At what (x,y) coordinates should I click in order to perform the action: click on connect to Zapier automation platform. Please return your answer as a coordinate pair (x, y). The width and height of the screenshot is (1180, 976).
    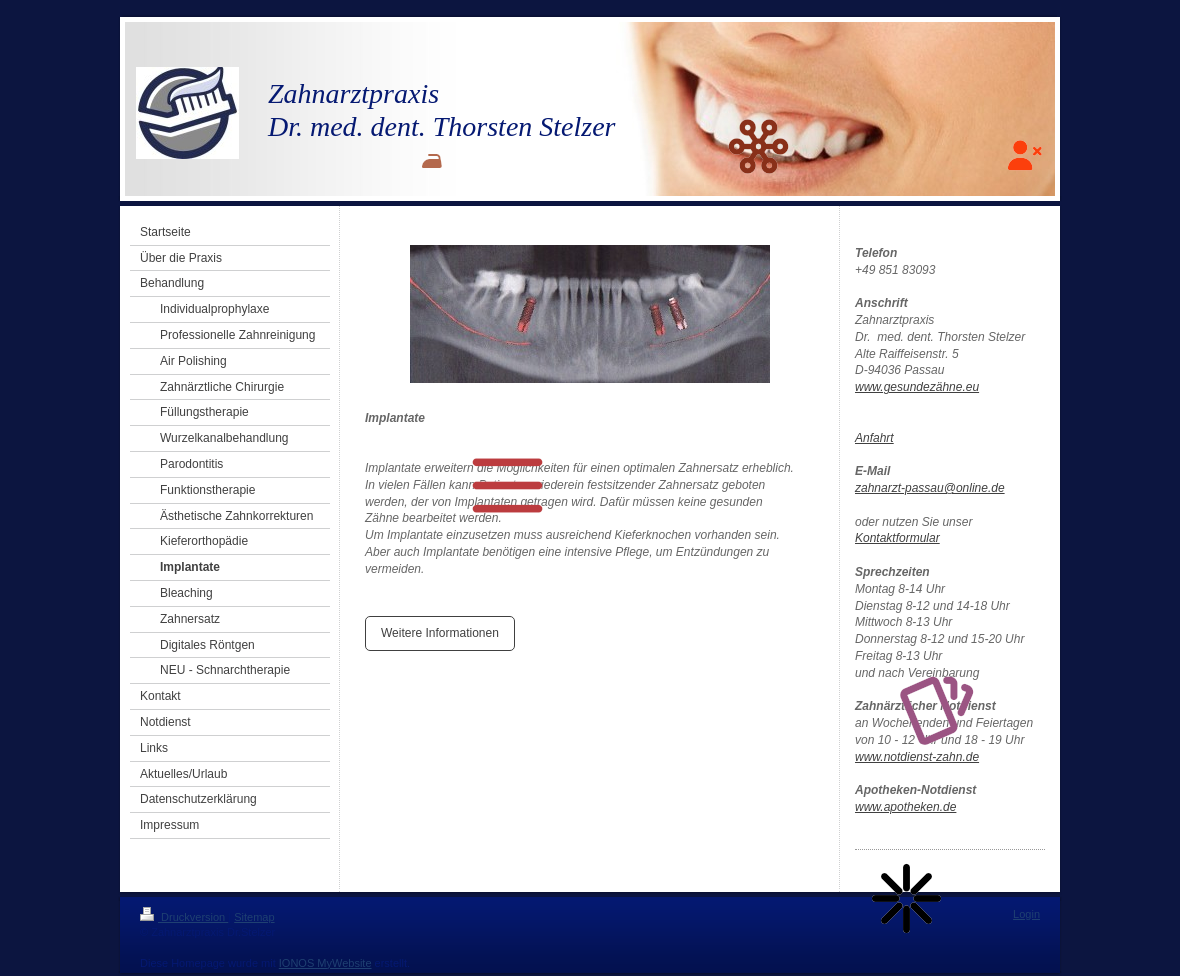
    Looking at the image, I should click on (906, 898).